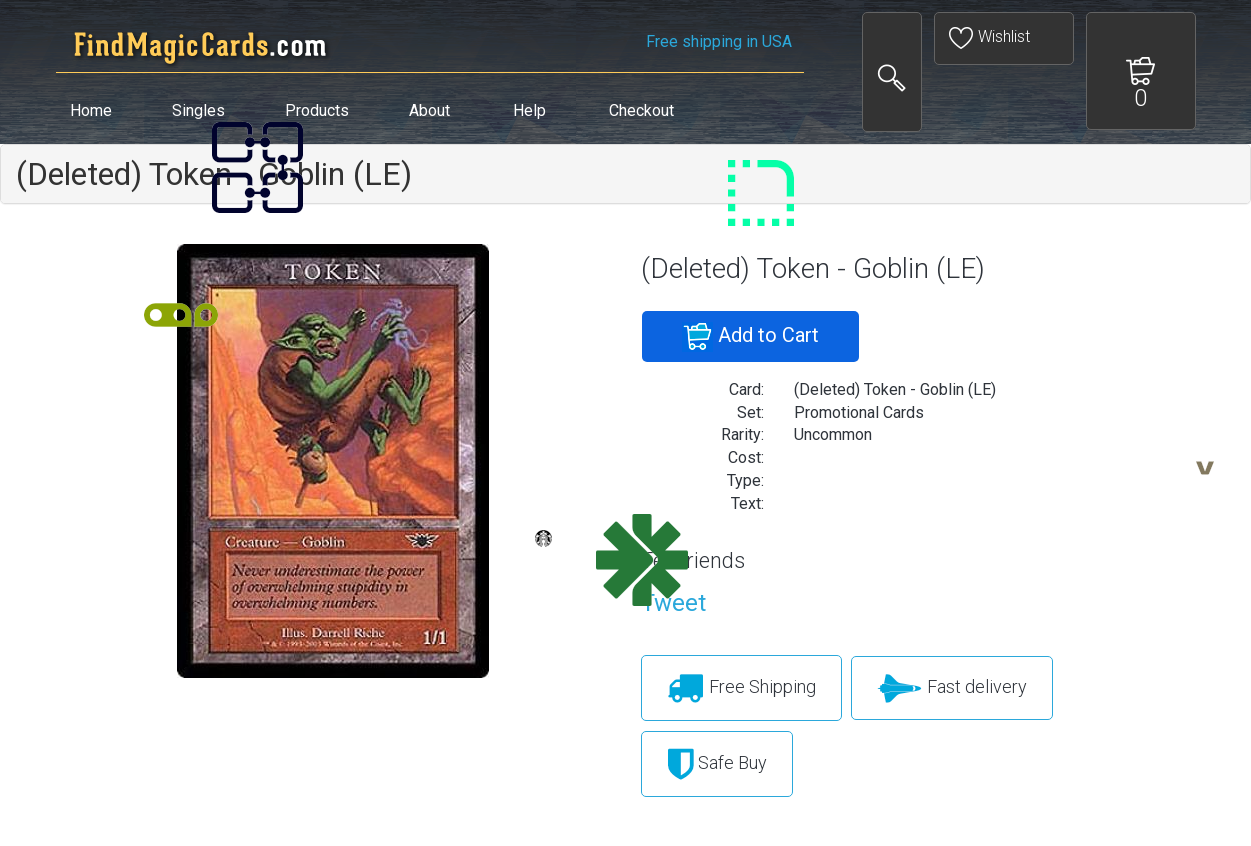 This screenshot has width=1251, height=846. I want to click on apply rounded corners to a selected element, so click(761, 193).